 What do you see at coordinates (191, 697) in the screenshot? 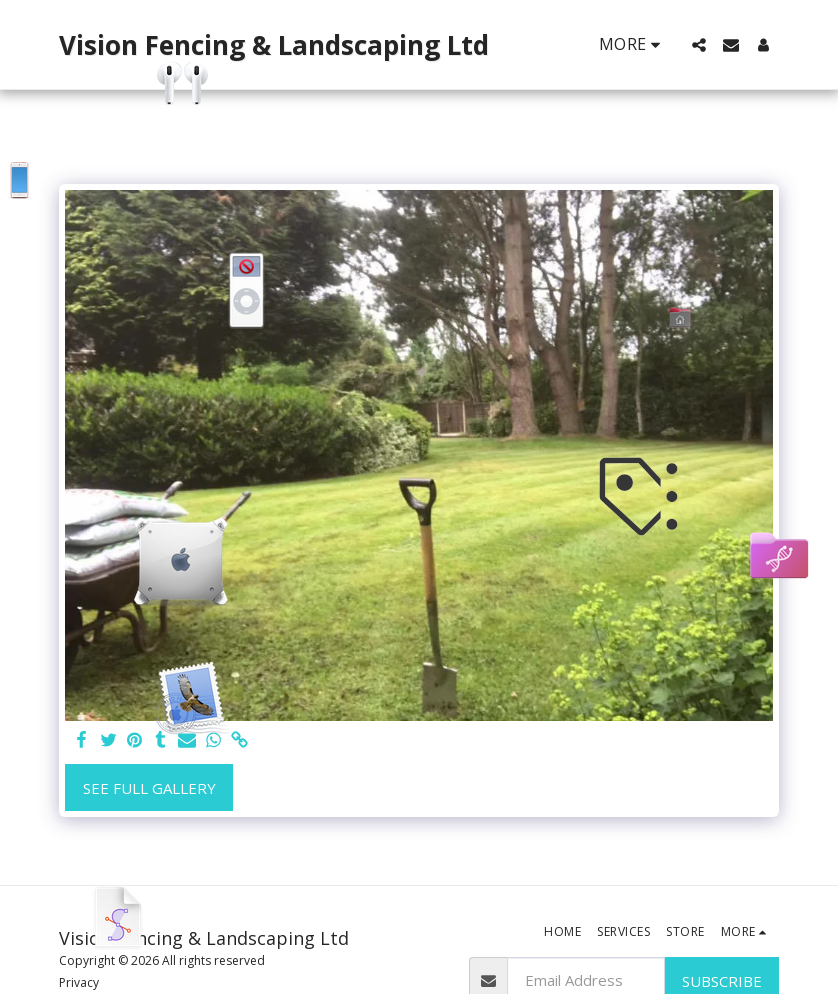
I see `open mail preferences or settings` at bounding box center [191, 697].